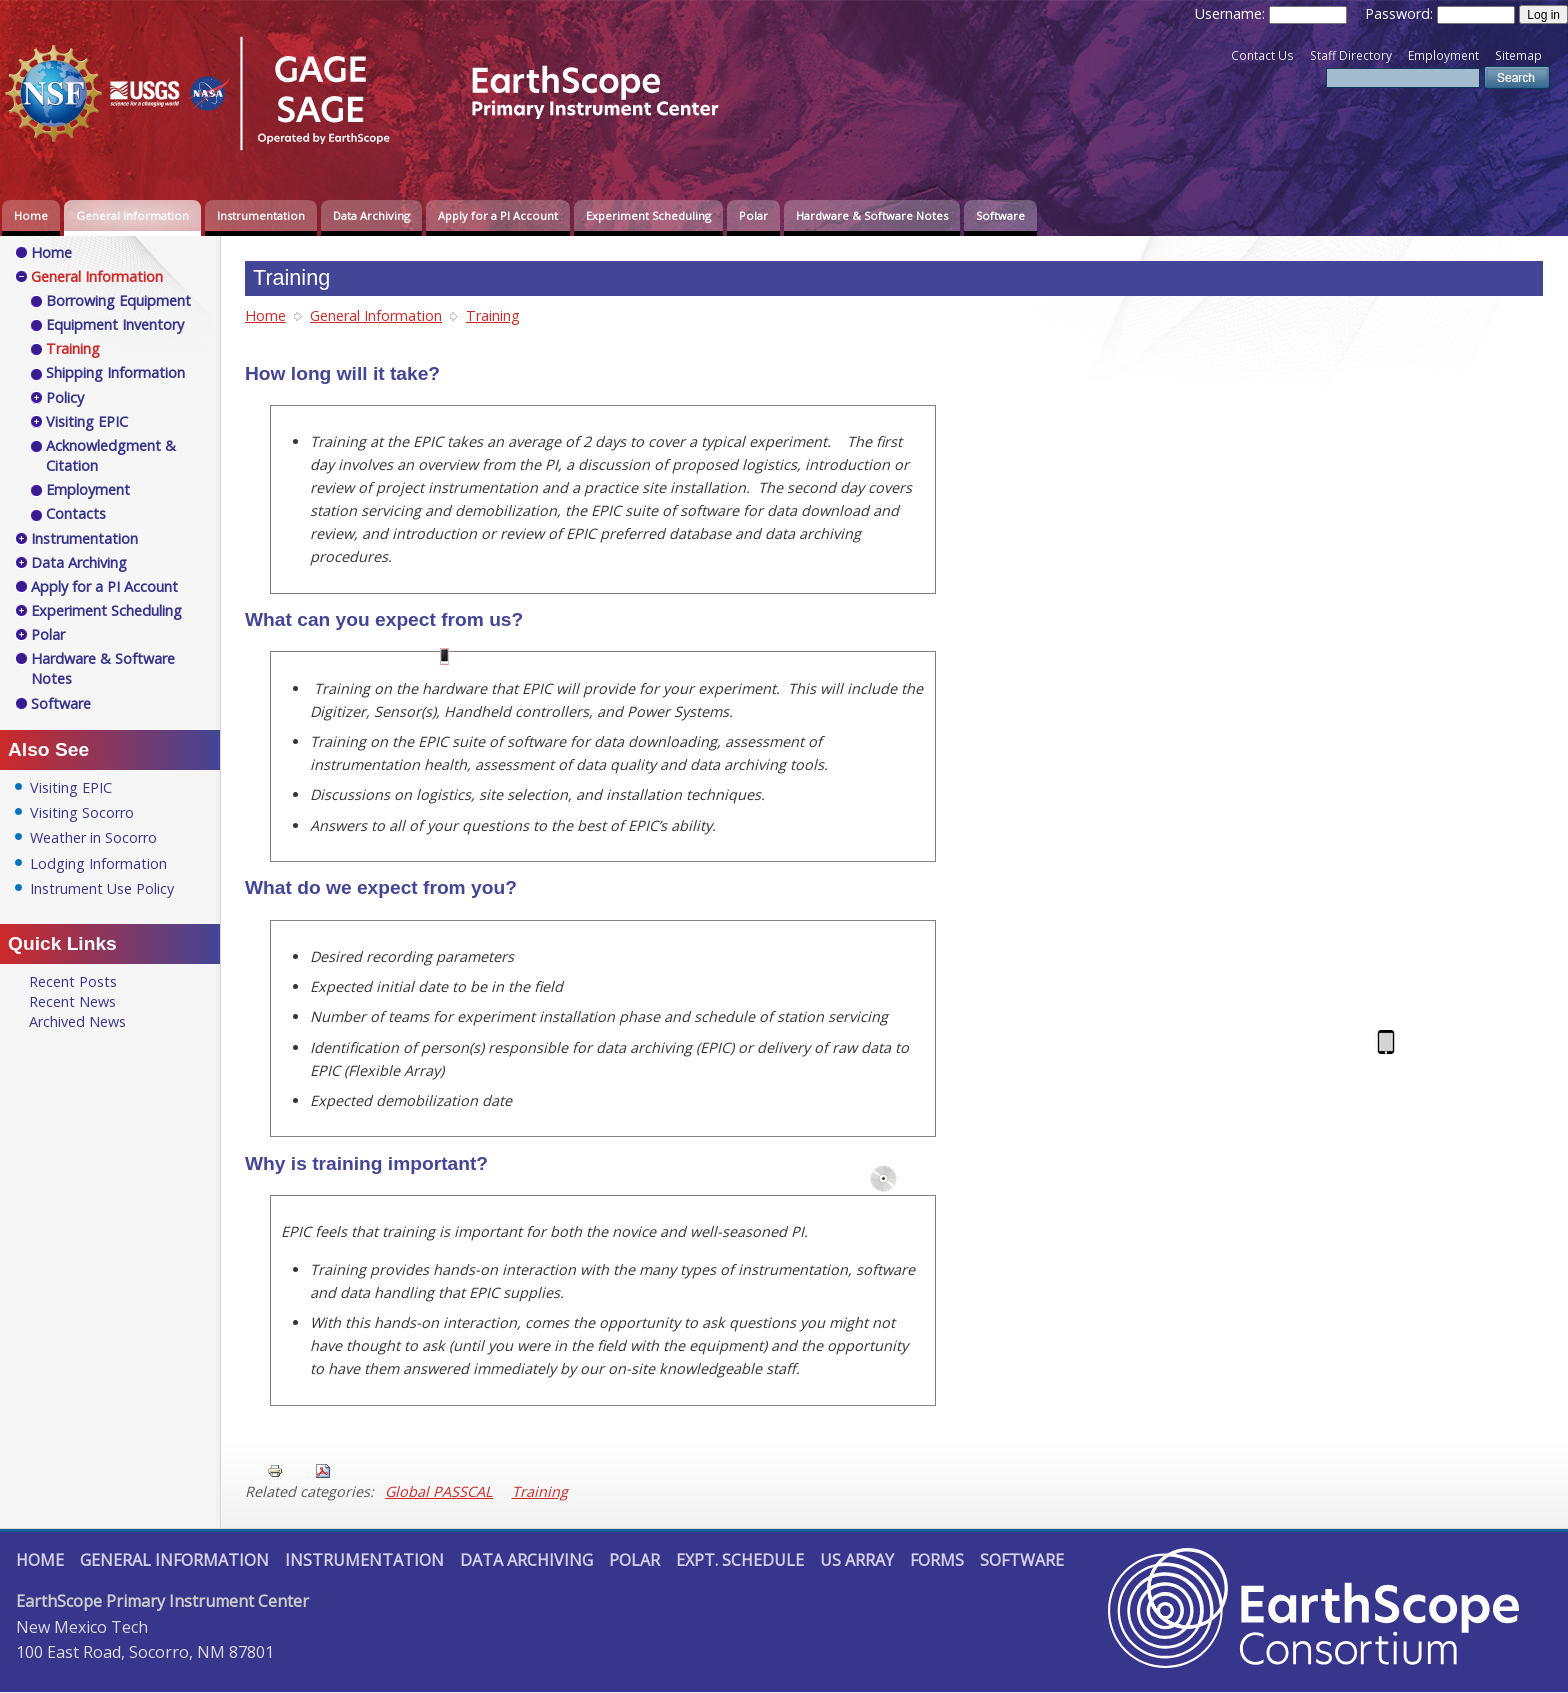 Image resolution: width=1568 pixels, height=1693 pixels. I want to click on indicates a CD-RW (rewritable disc) drive or media, so click(883, 1178).